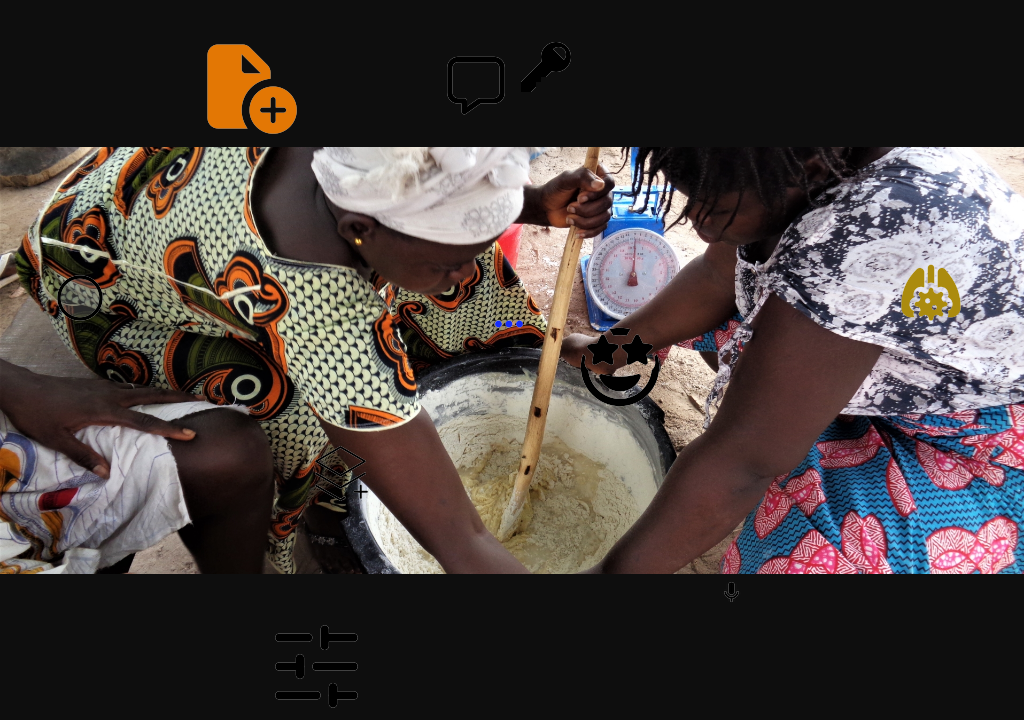 This screenshot has width=1024, height=720. Describe the element at coordinates (546, 67) in the screenshot. I see `access security or login settings` at that location.